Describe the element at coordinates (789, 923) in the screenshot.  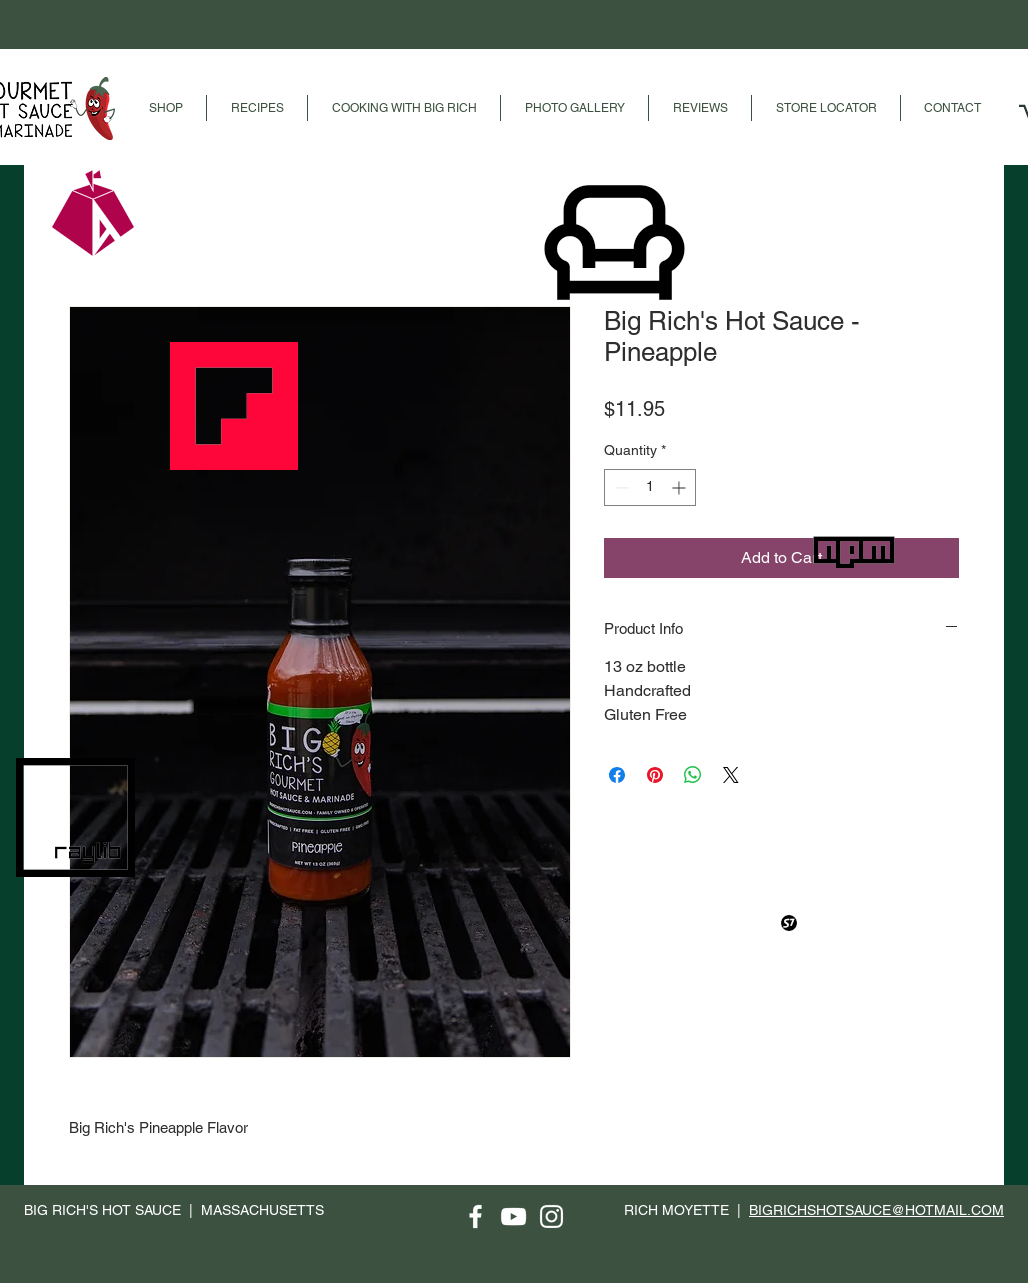
I see `s7 airlines logo` at that location.